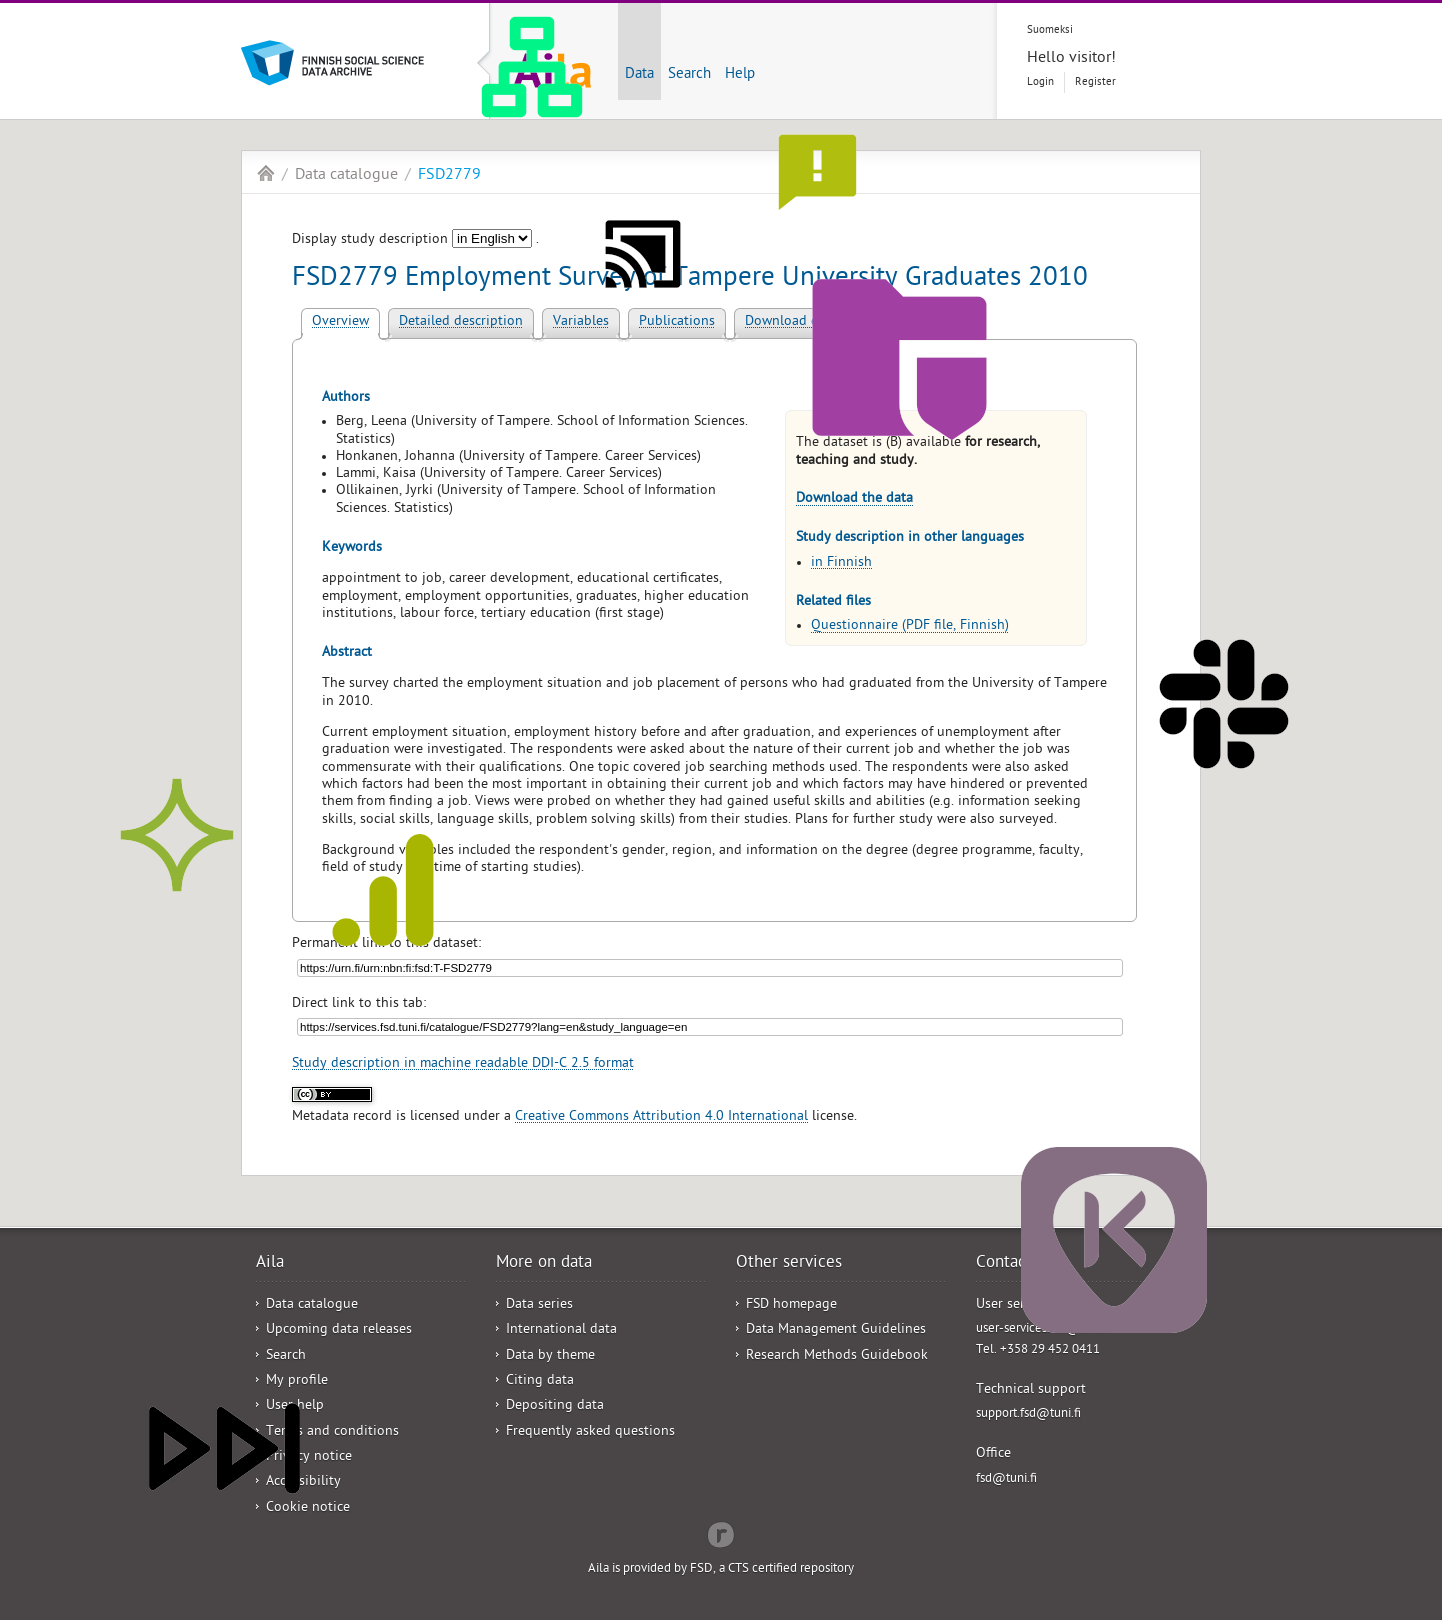 The width and height of the screenshot is (1442, 1620). Describe the element at coordinates (643, 254) in the screenshot. I see `cast your screen to a nearby device` at that location.